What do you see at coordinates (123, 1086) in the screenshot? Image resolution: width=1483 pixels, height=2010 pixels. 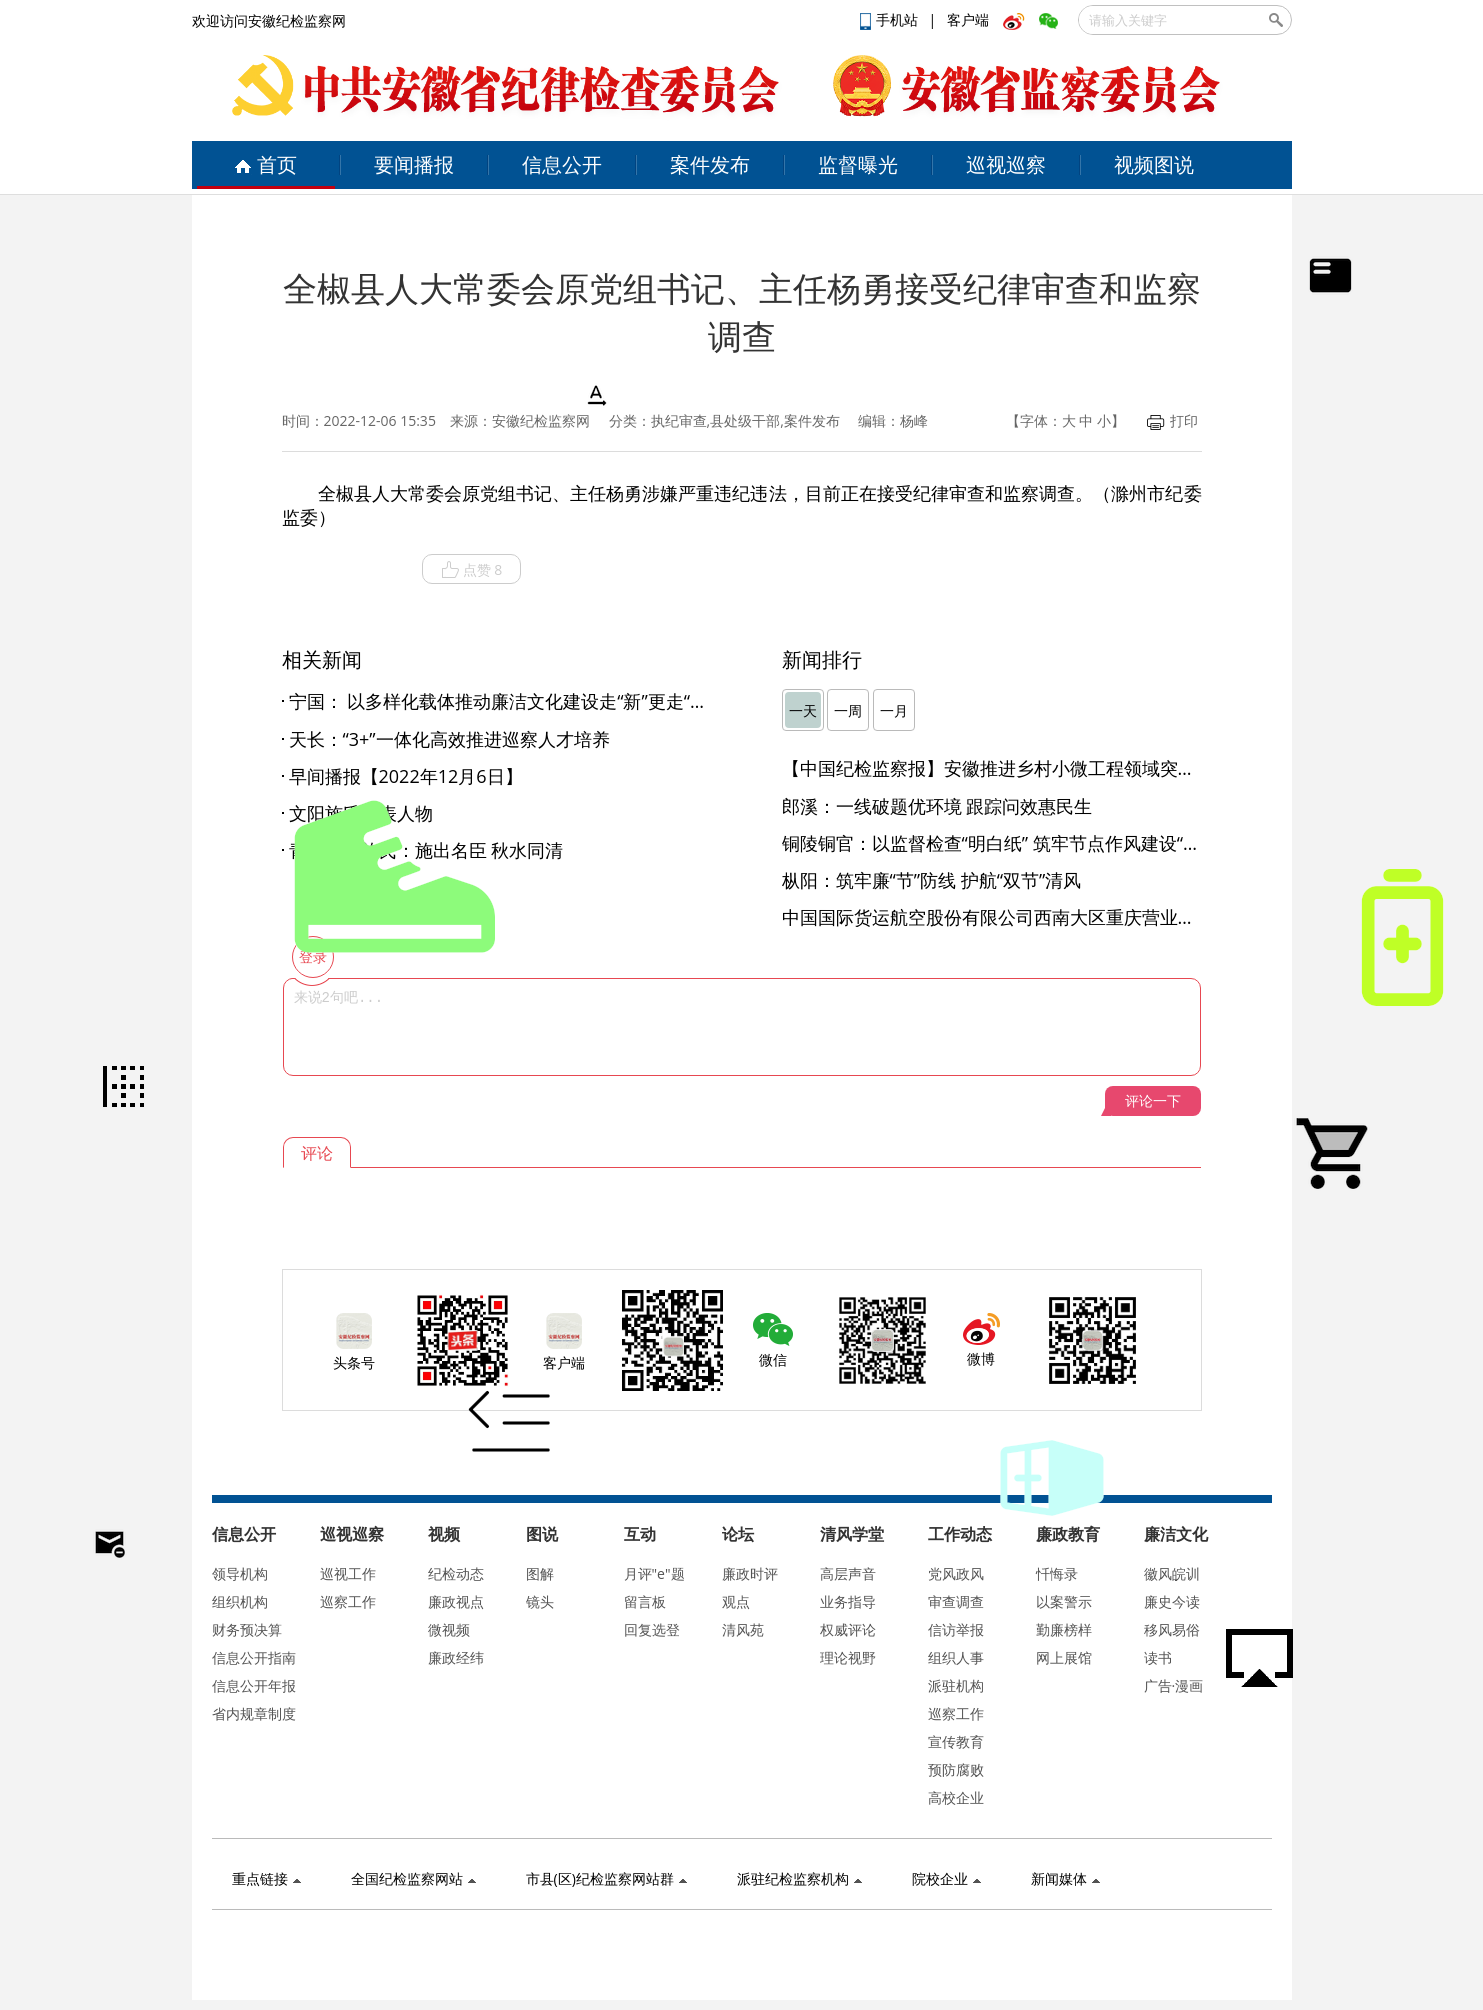 I see `apply border to left edge of cell or element` at bounding box center [123, 1086].